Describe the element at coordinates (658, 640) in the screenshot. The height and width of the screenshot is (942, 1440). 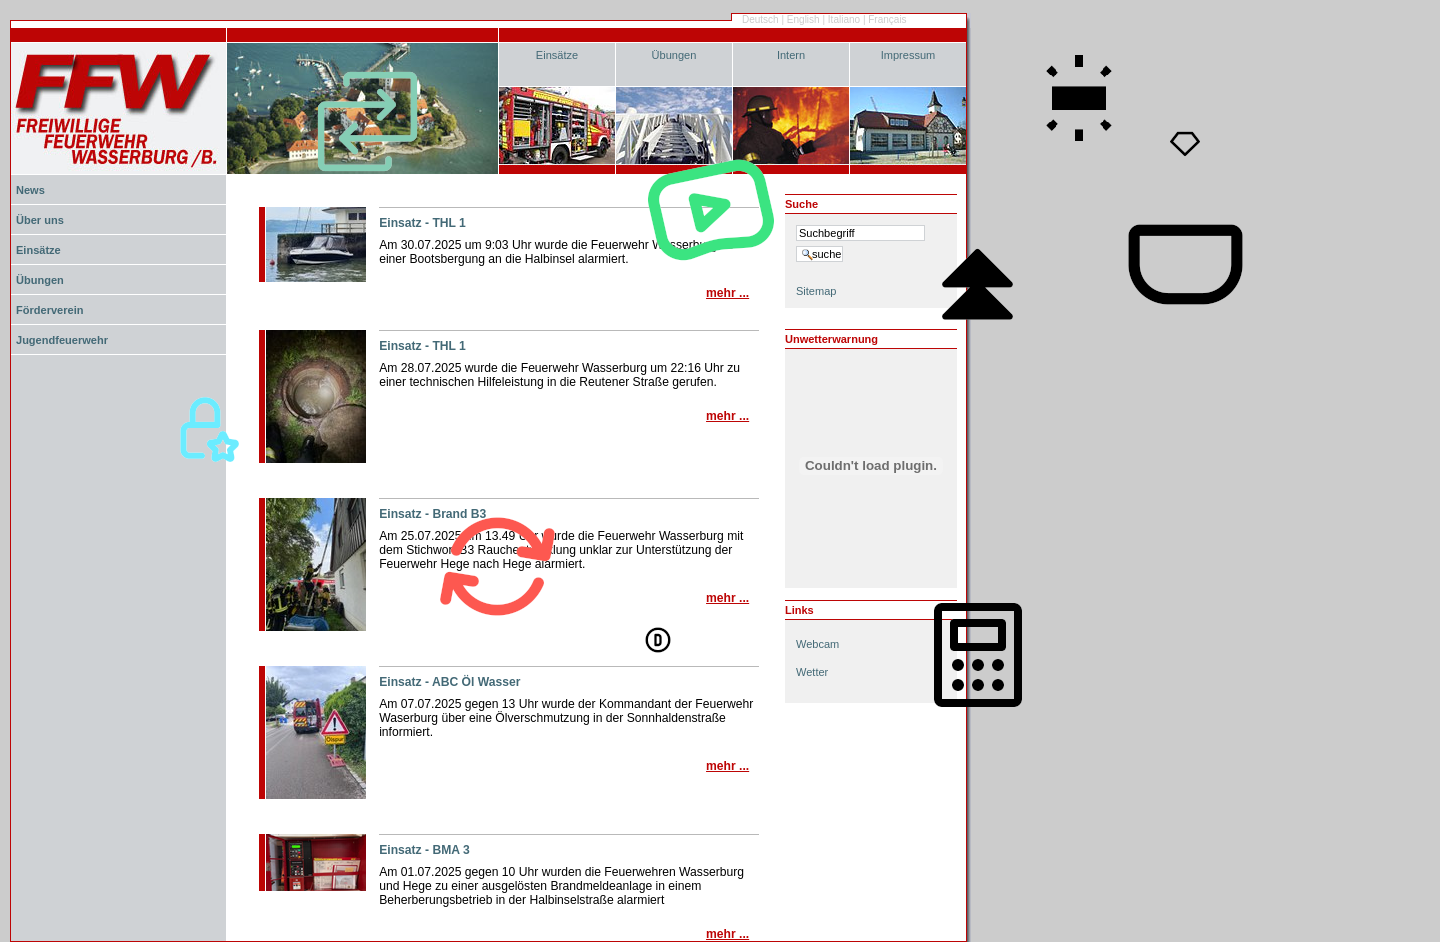
I see `indicates a "D" grade or rating` at that location.